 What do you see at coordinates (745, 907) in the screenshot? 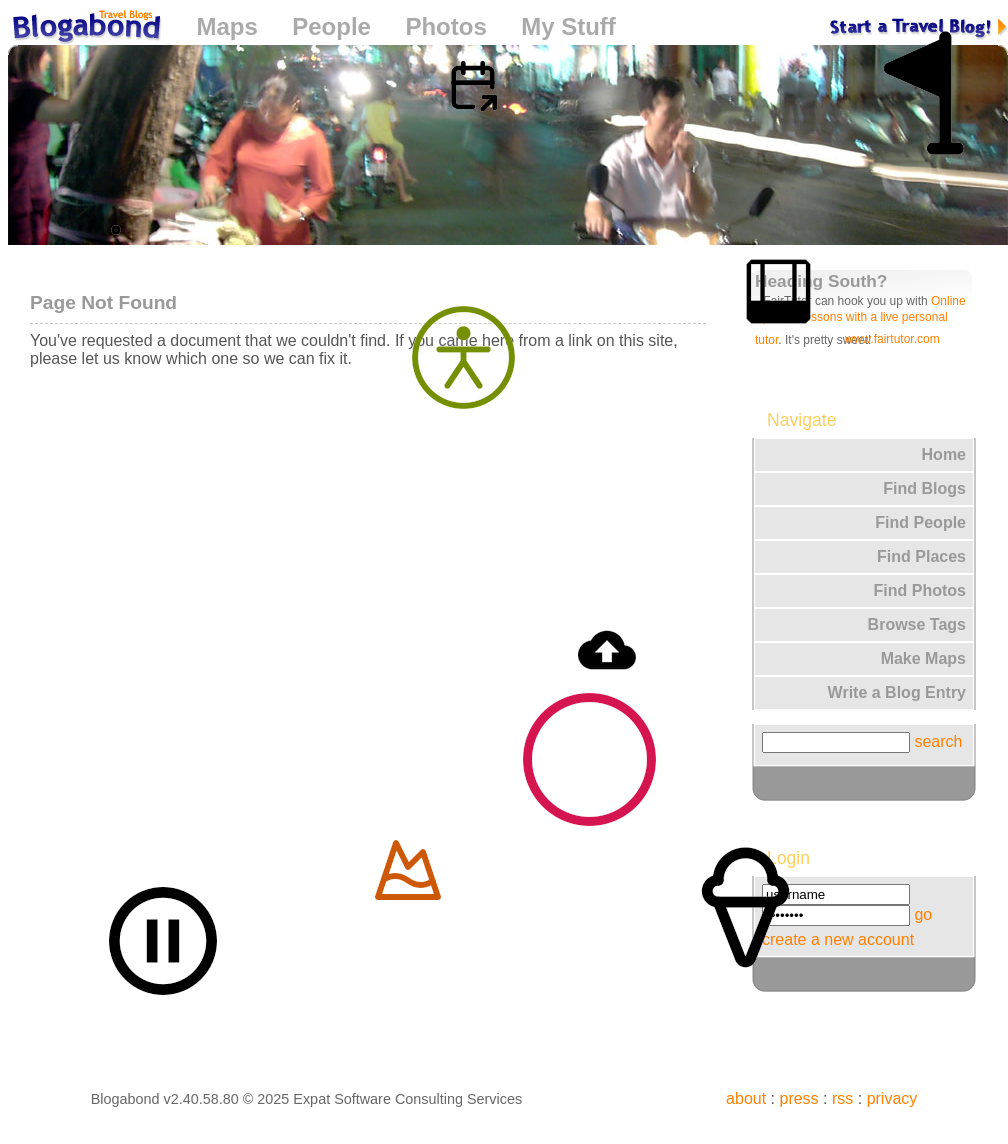
I see `browse desserts or sweet treats` at bounding box center [745, 907].